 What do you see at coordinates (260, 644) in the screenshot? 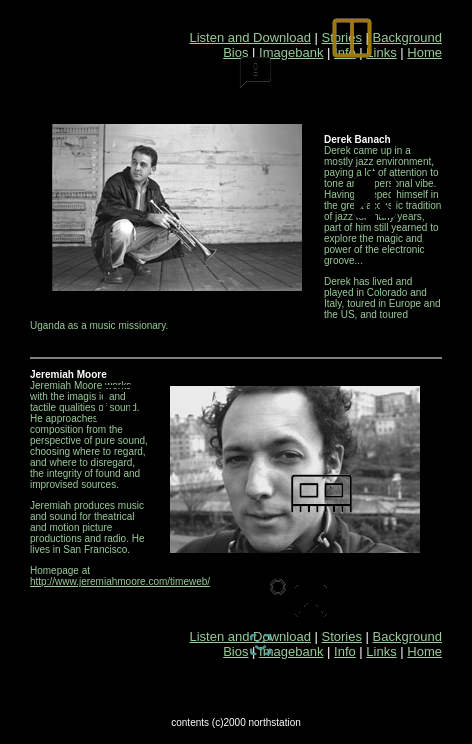
I see `scan your face to unlock` at bounding box center [260, 644].